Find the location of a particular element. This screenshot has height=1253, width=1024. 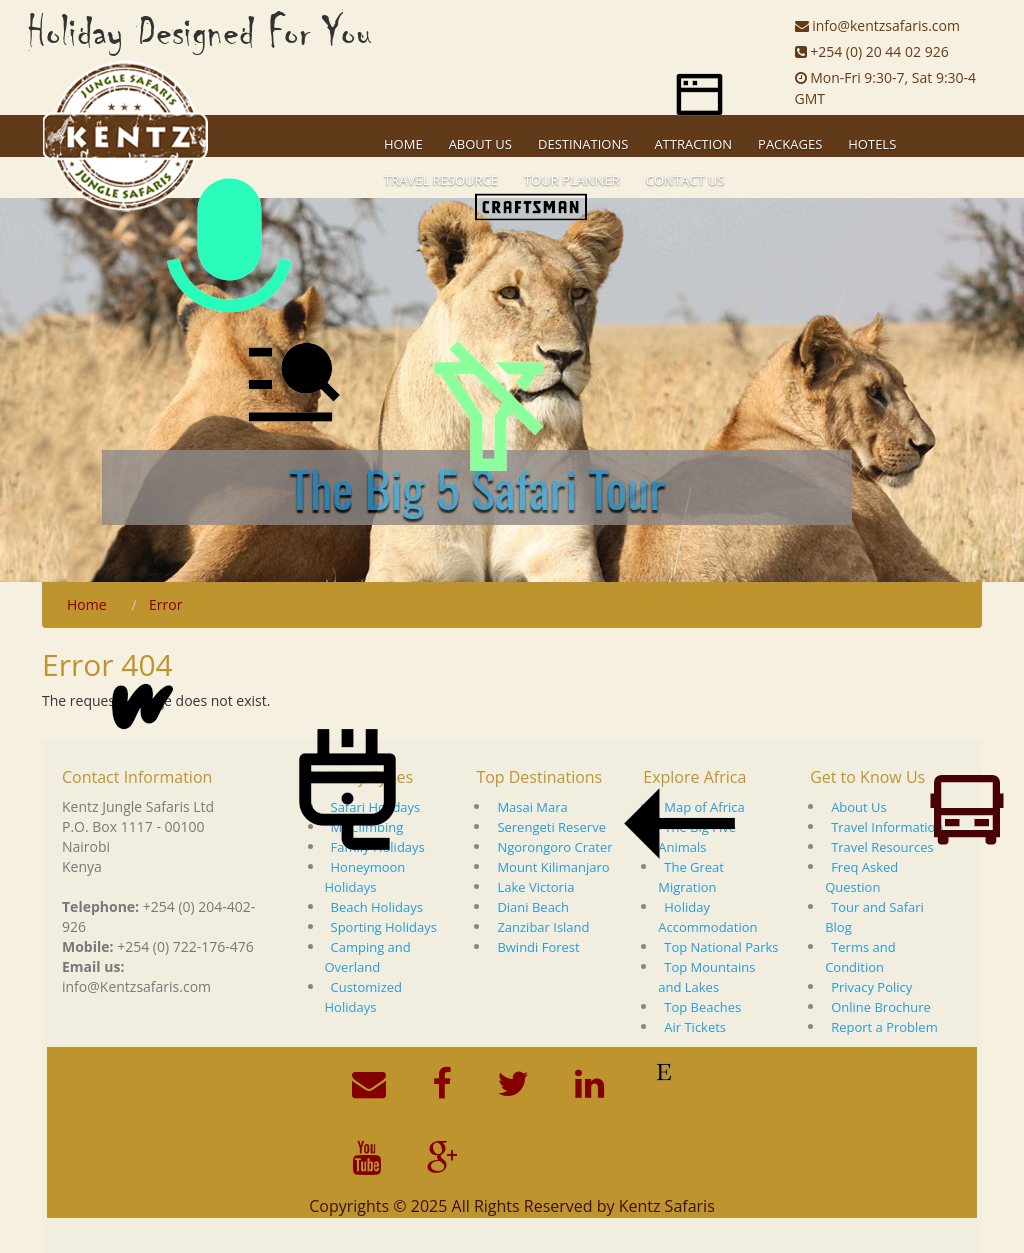

search within menu options is located at coordinates (290, 384).